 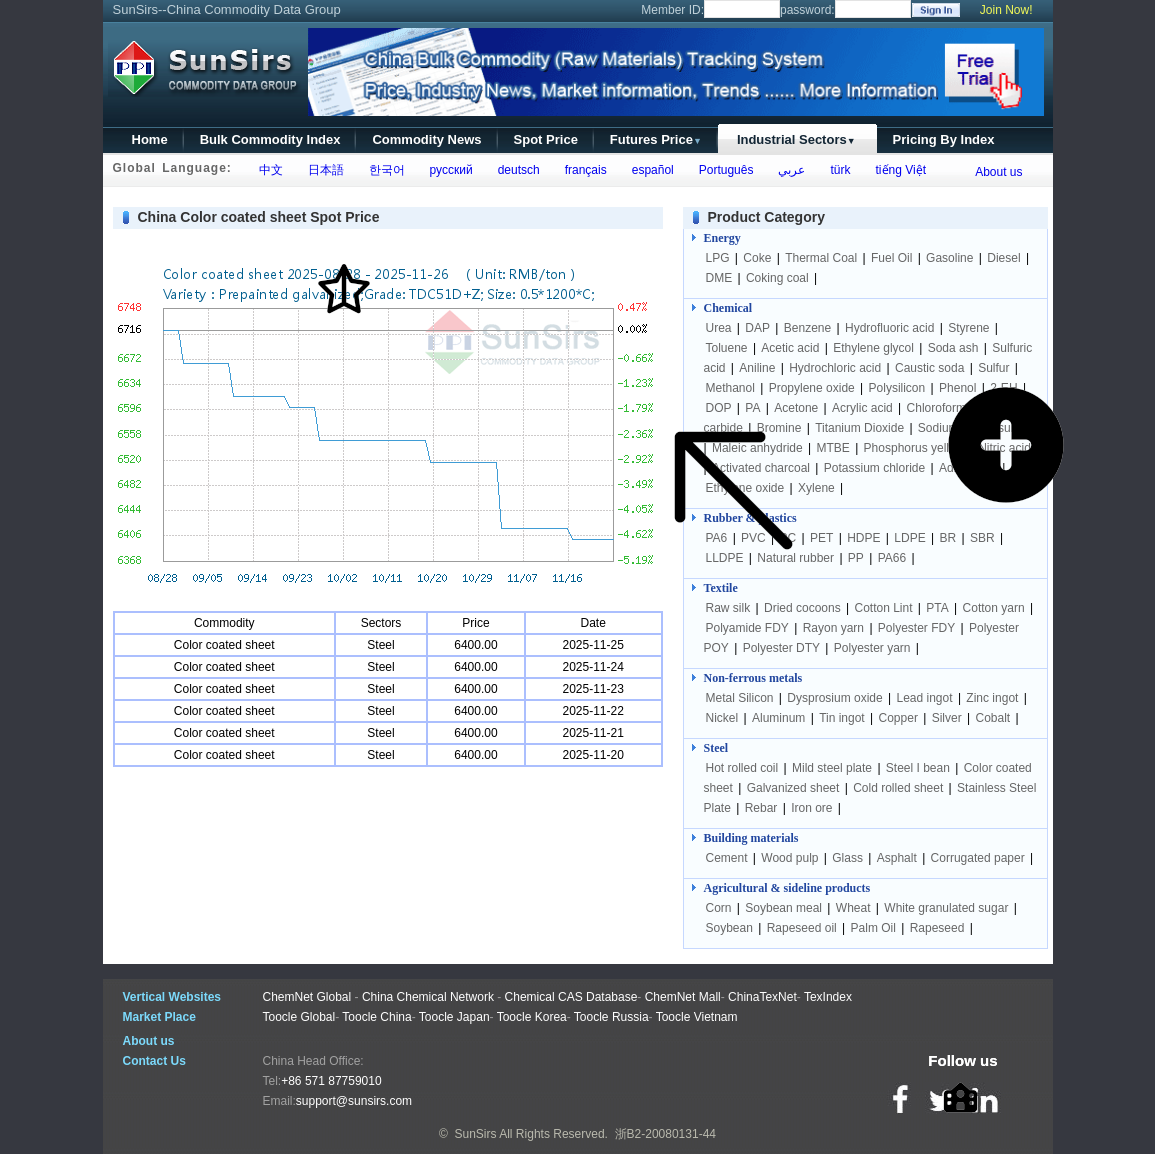 I want to click on indicates a partial or half-star rating, so click(x=344, y=291).